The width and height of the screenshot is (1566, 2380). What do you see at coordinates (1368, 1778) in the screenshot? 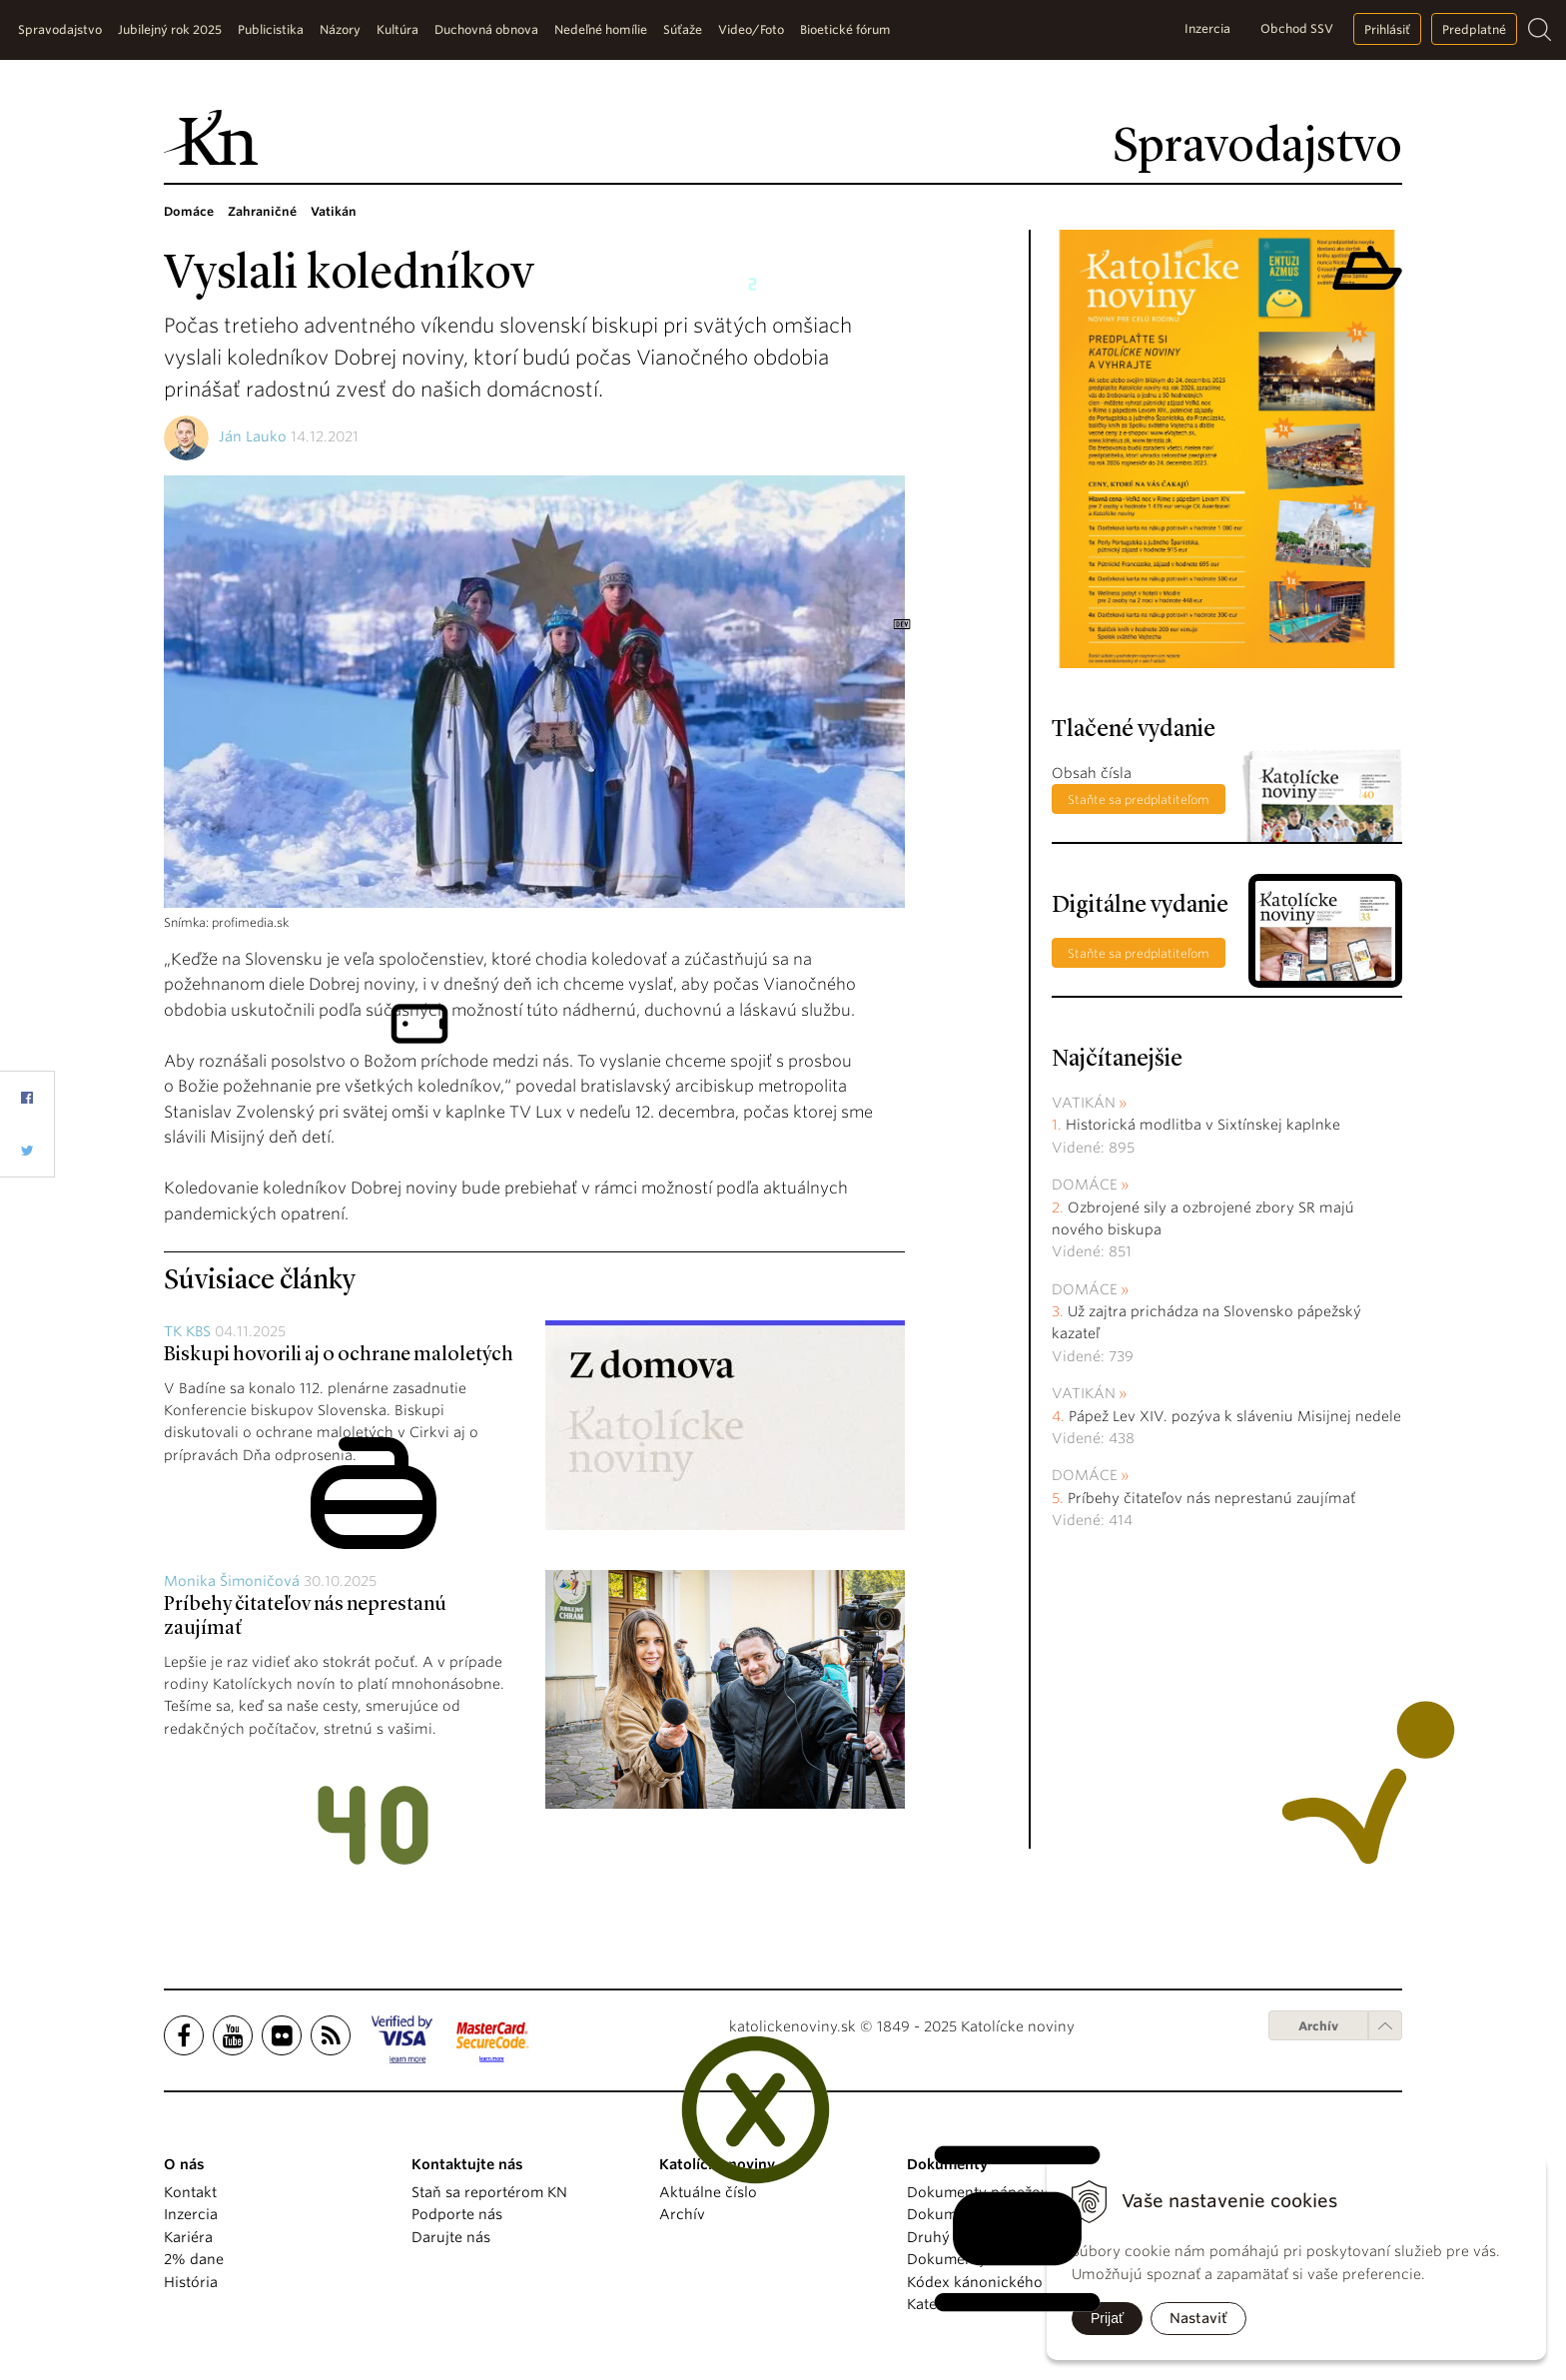
I see `indicates a bounce or rebound animation to the right` at bounding box center [1368, 1778].